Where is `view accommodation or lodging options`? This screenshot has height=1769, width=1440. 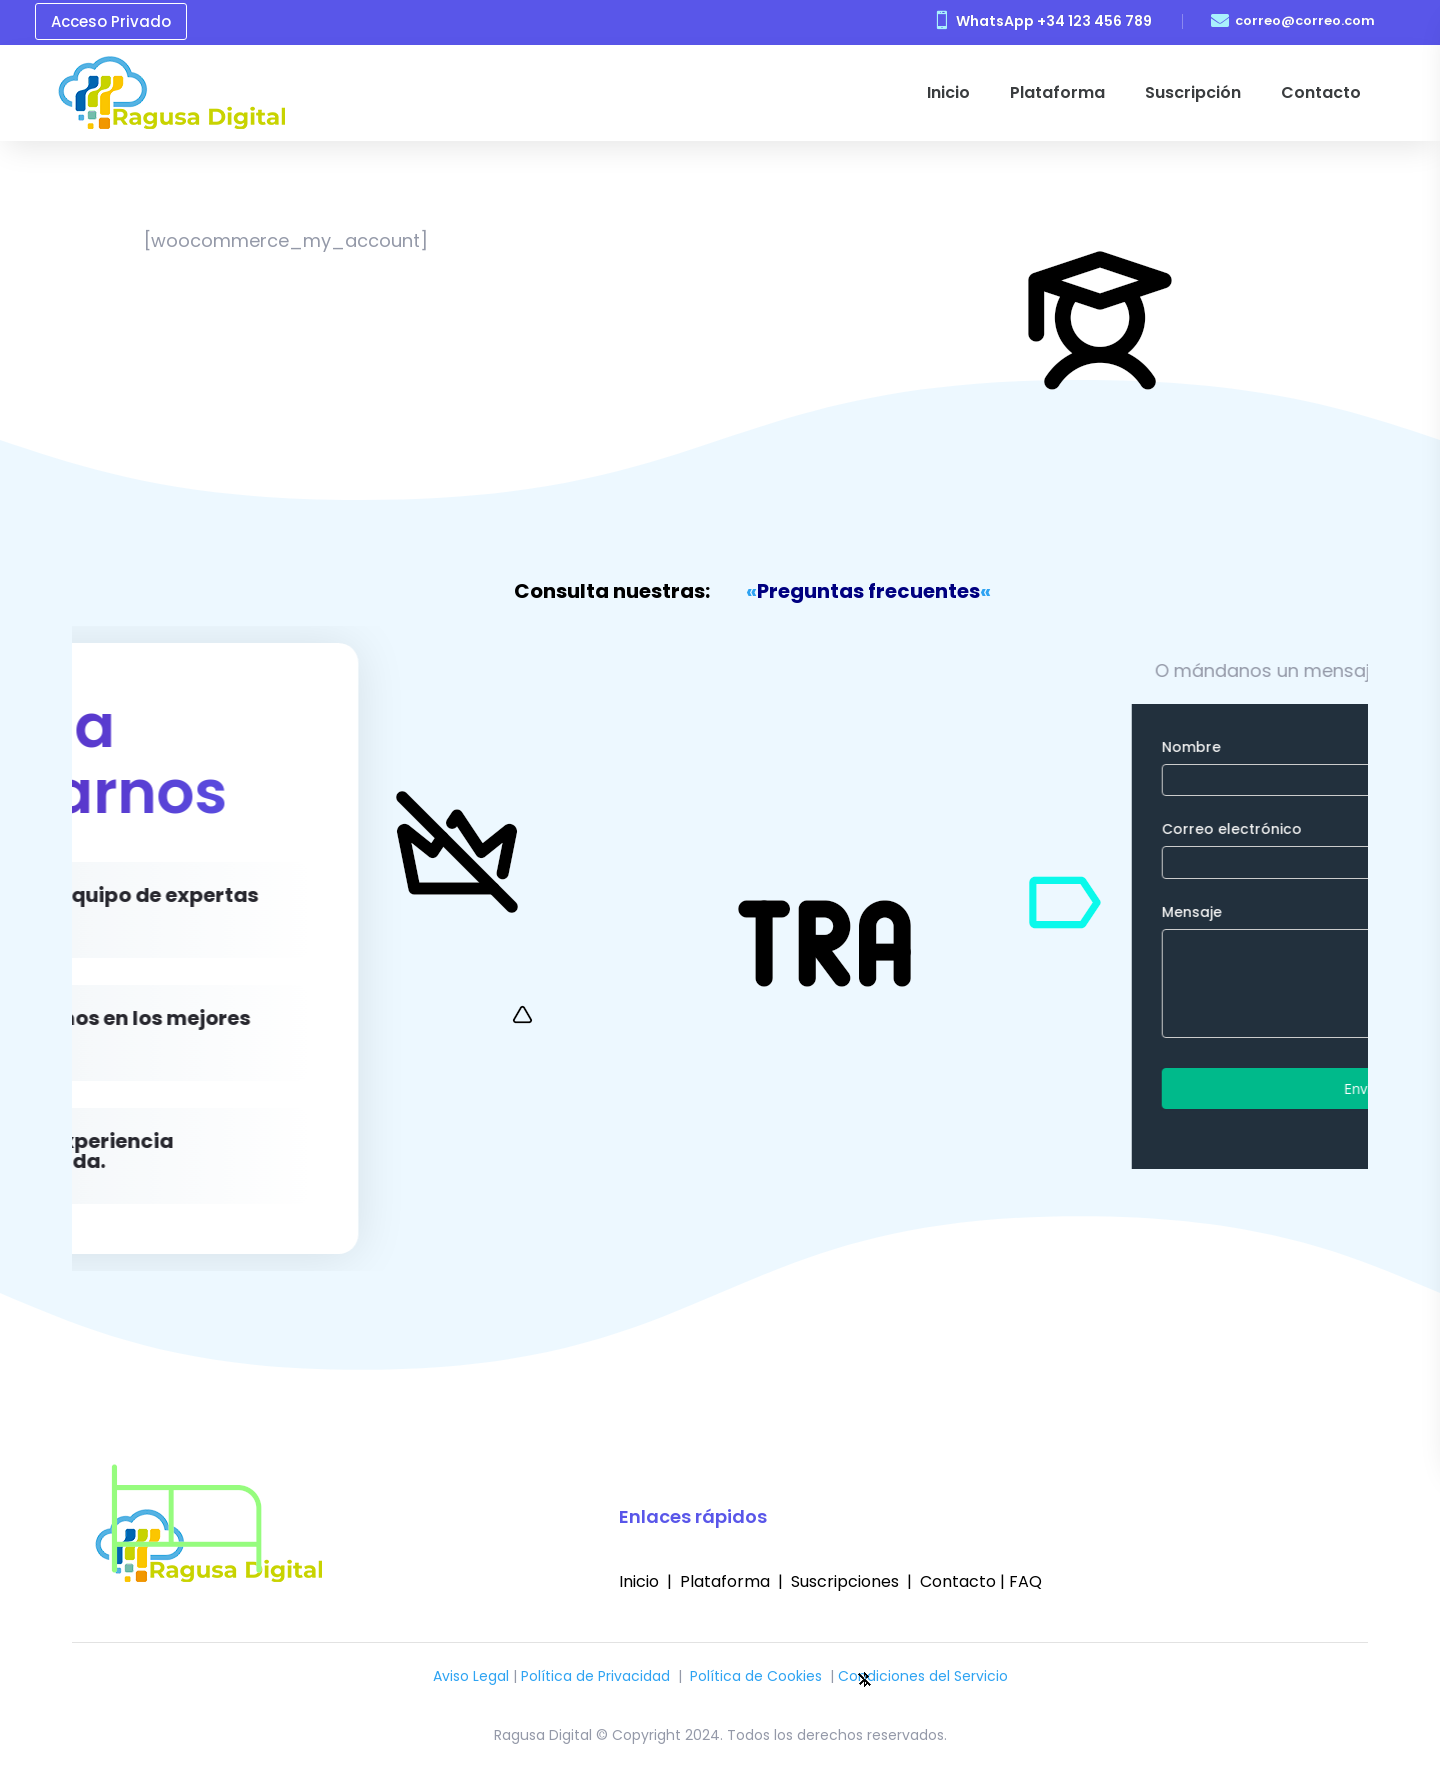
view accommodation or lodging options is located at coordinates (181, 1518).